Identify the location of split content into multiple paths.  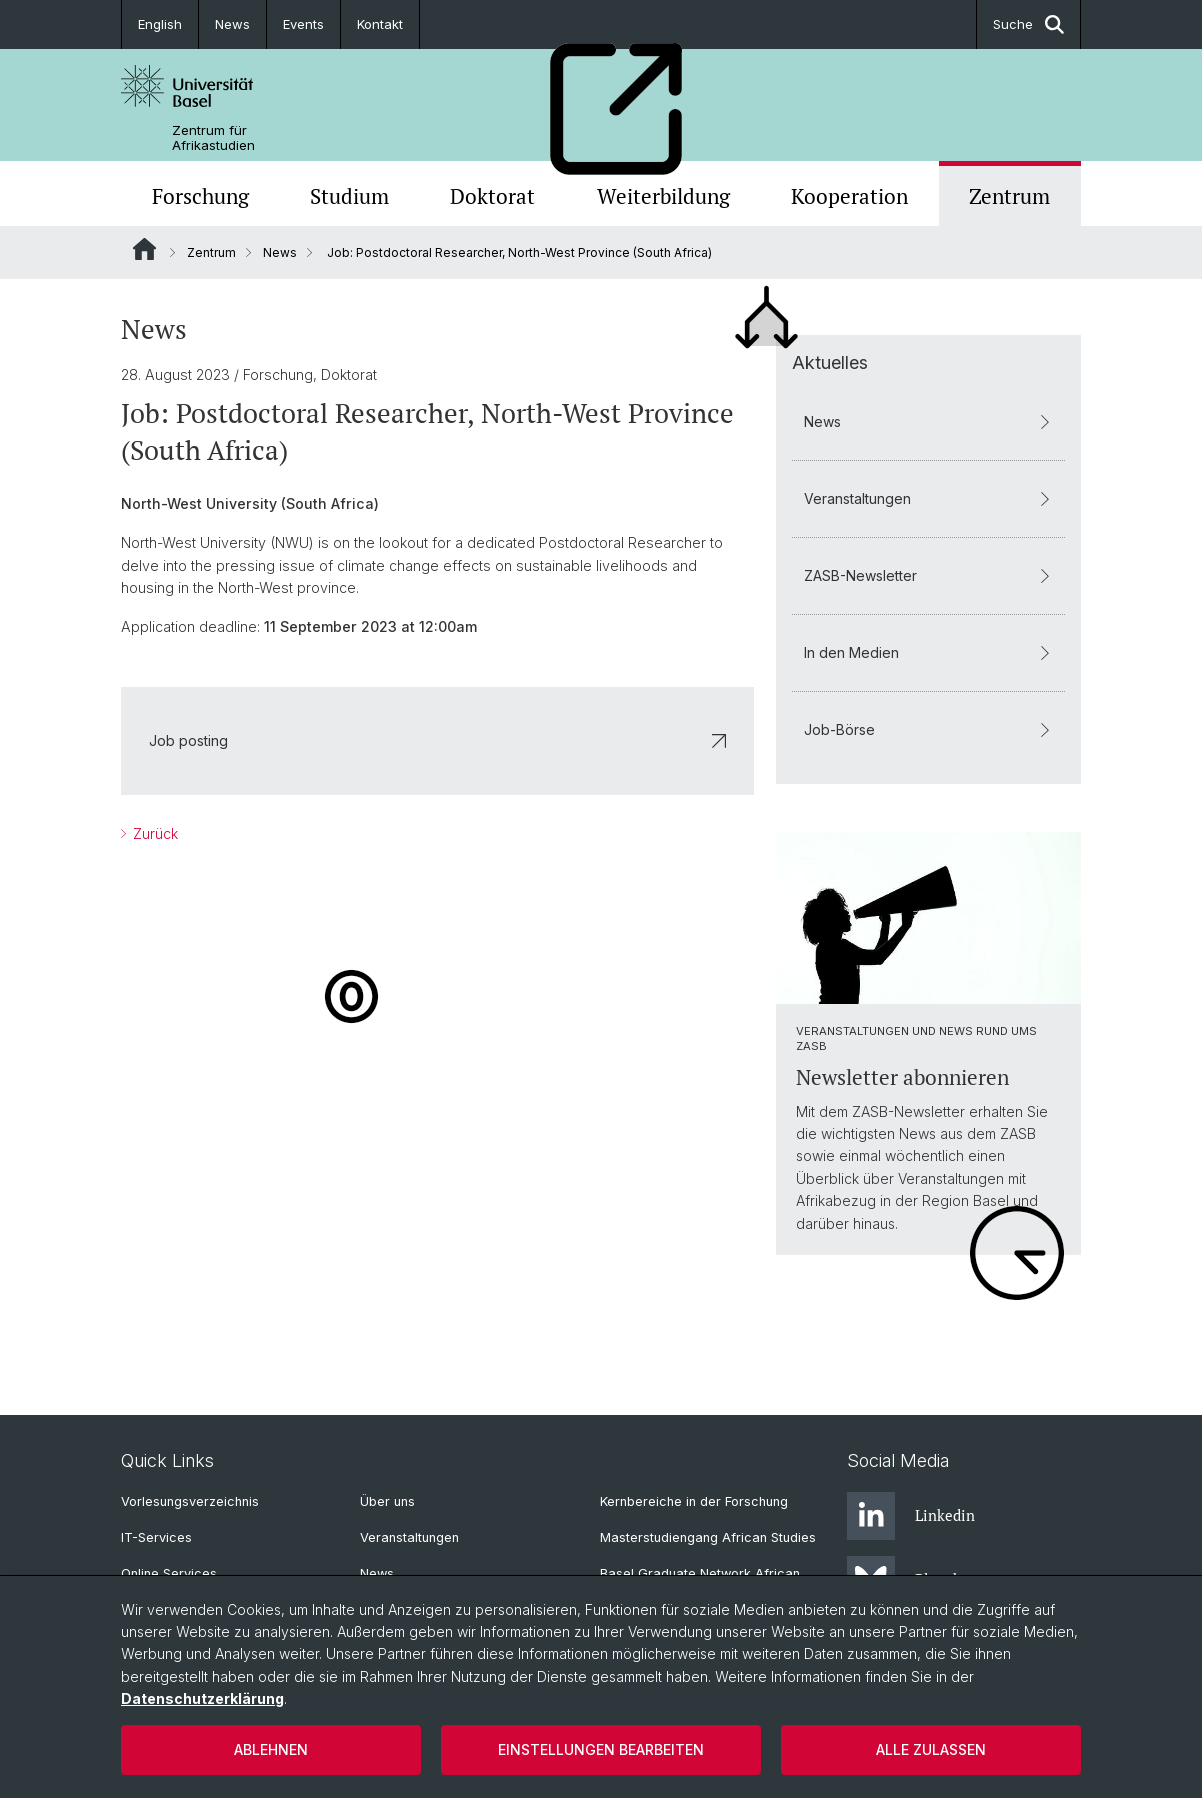
(766, 319).